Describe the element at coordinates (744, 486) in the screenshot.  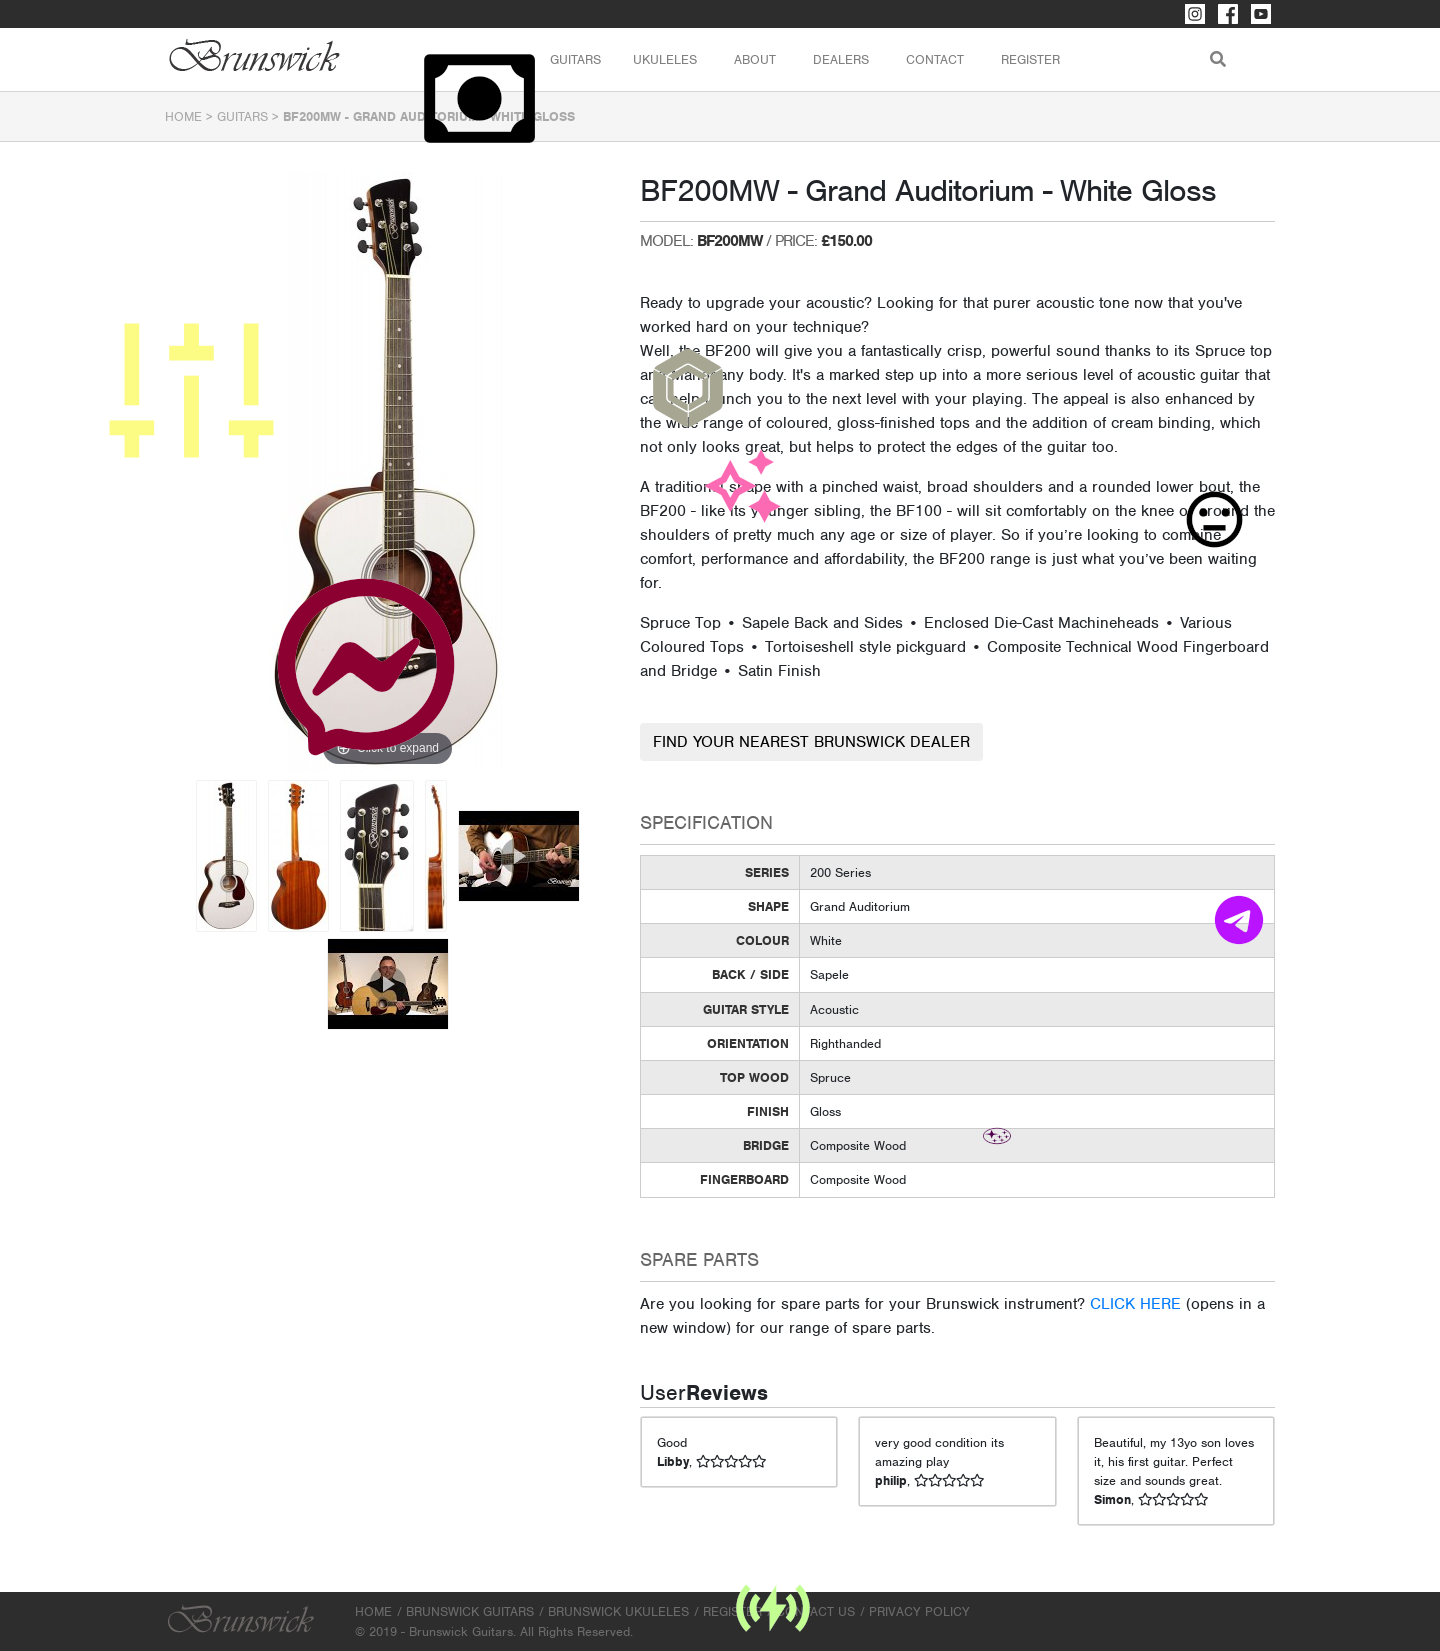
I see `indicates AI-generated or enhanced content` at that location.